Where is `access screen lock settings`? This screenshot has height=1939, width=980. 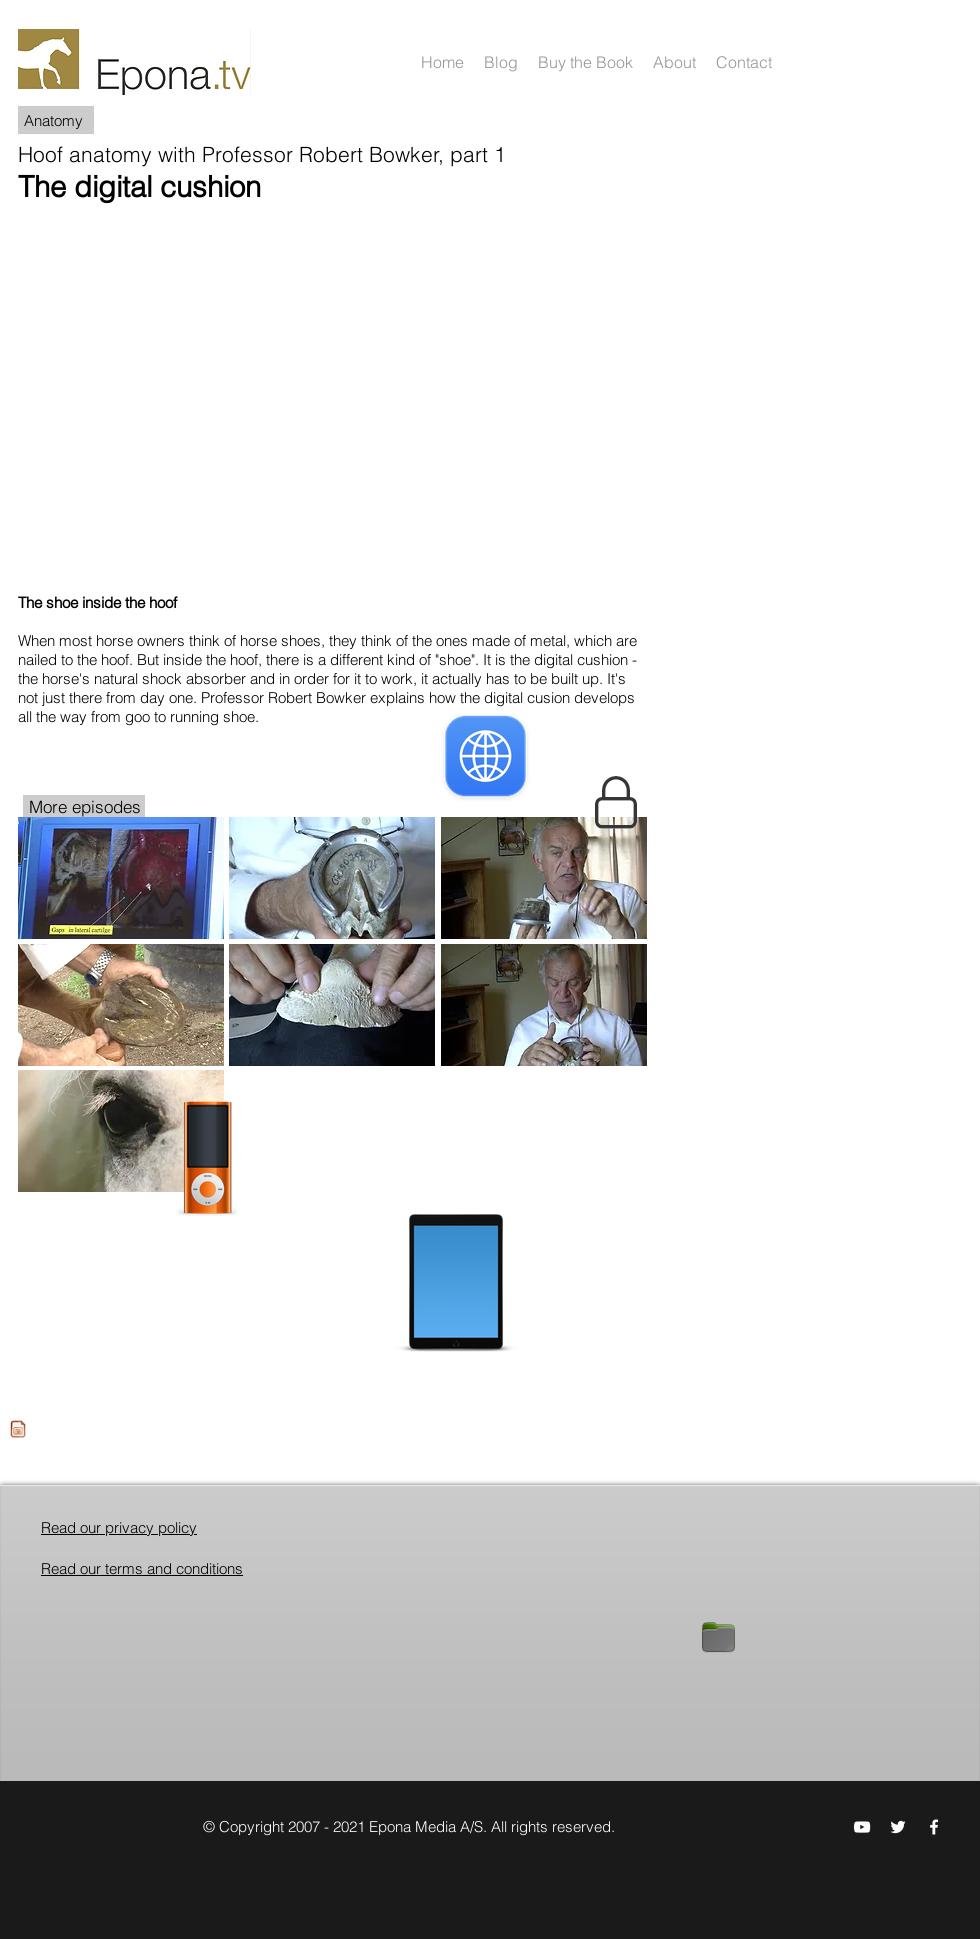
access screen lock settings is located at coordinates (616, 804).